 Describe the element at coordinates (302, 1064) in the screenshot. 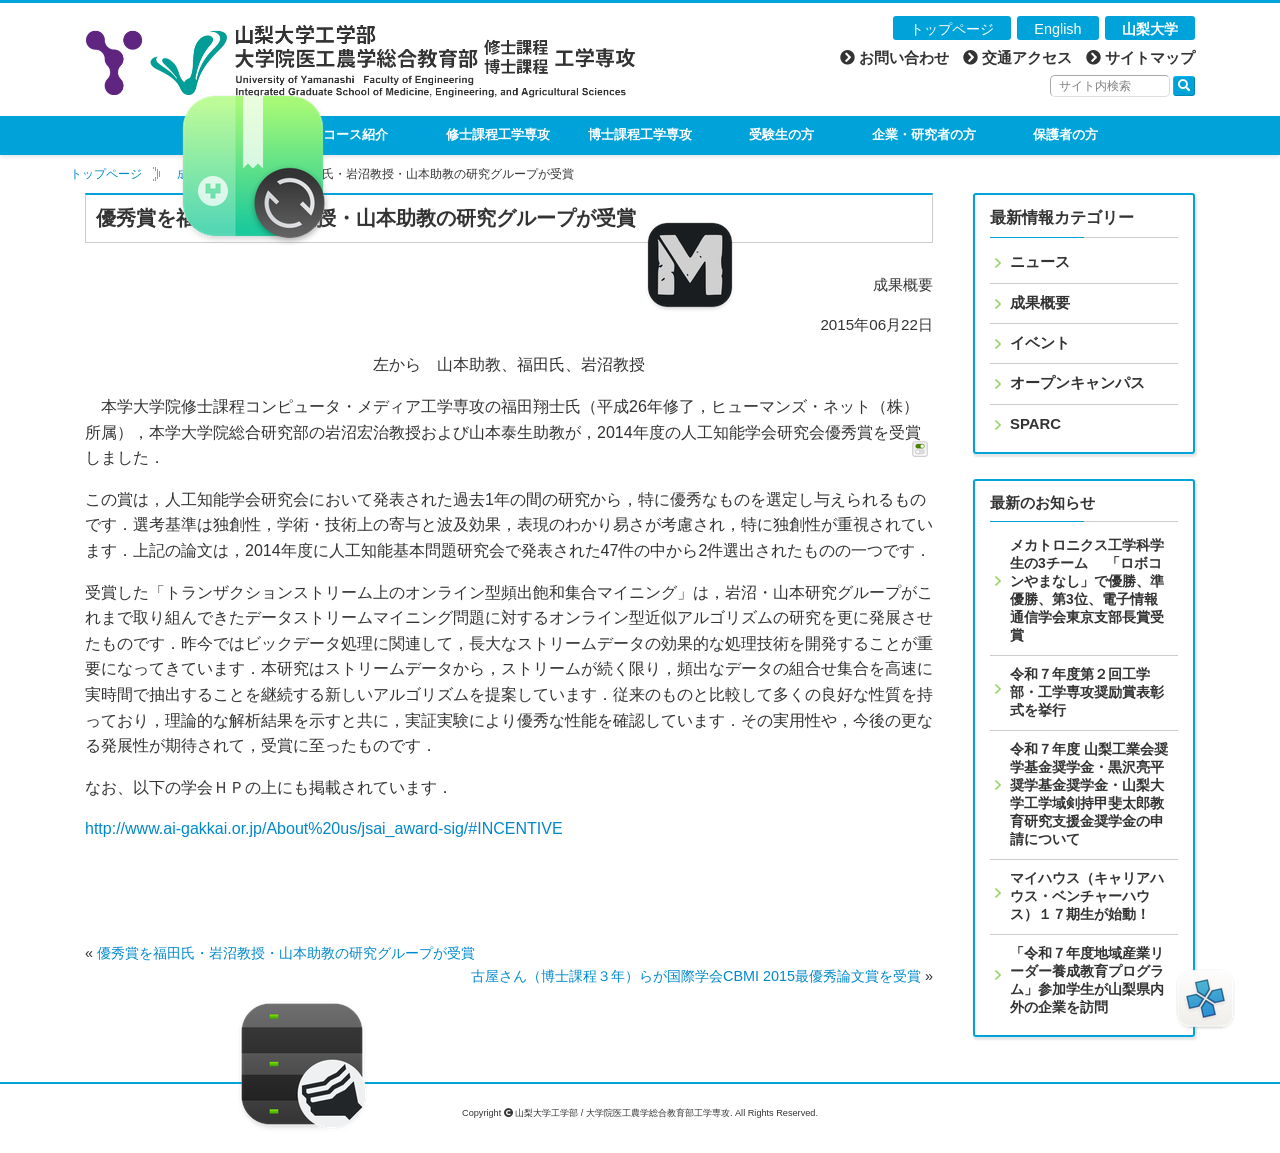

I see `configure kerberos authentication settings for network server` at that location.